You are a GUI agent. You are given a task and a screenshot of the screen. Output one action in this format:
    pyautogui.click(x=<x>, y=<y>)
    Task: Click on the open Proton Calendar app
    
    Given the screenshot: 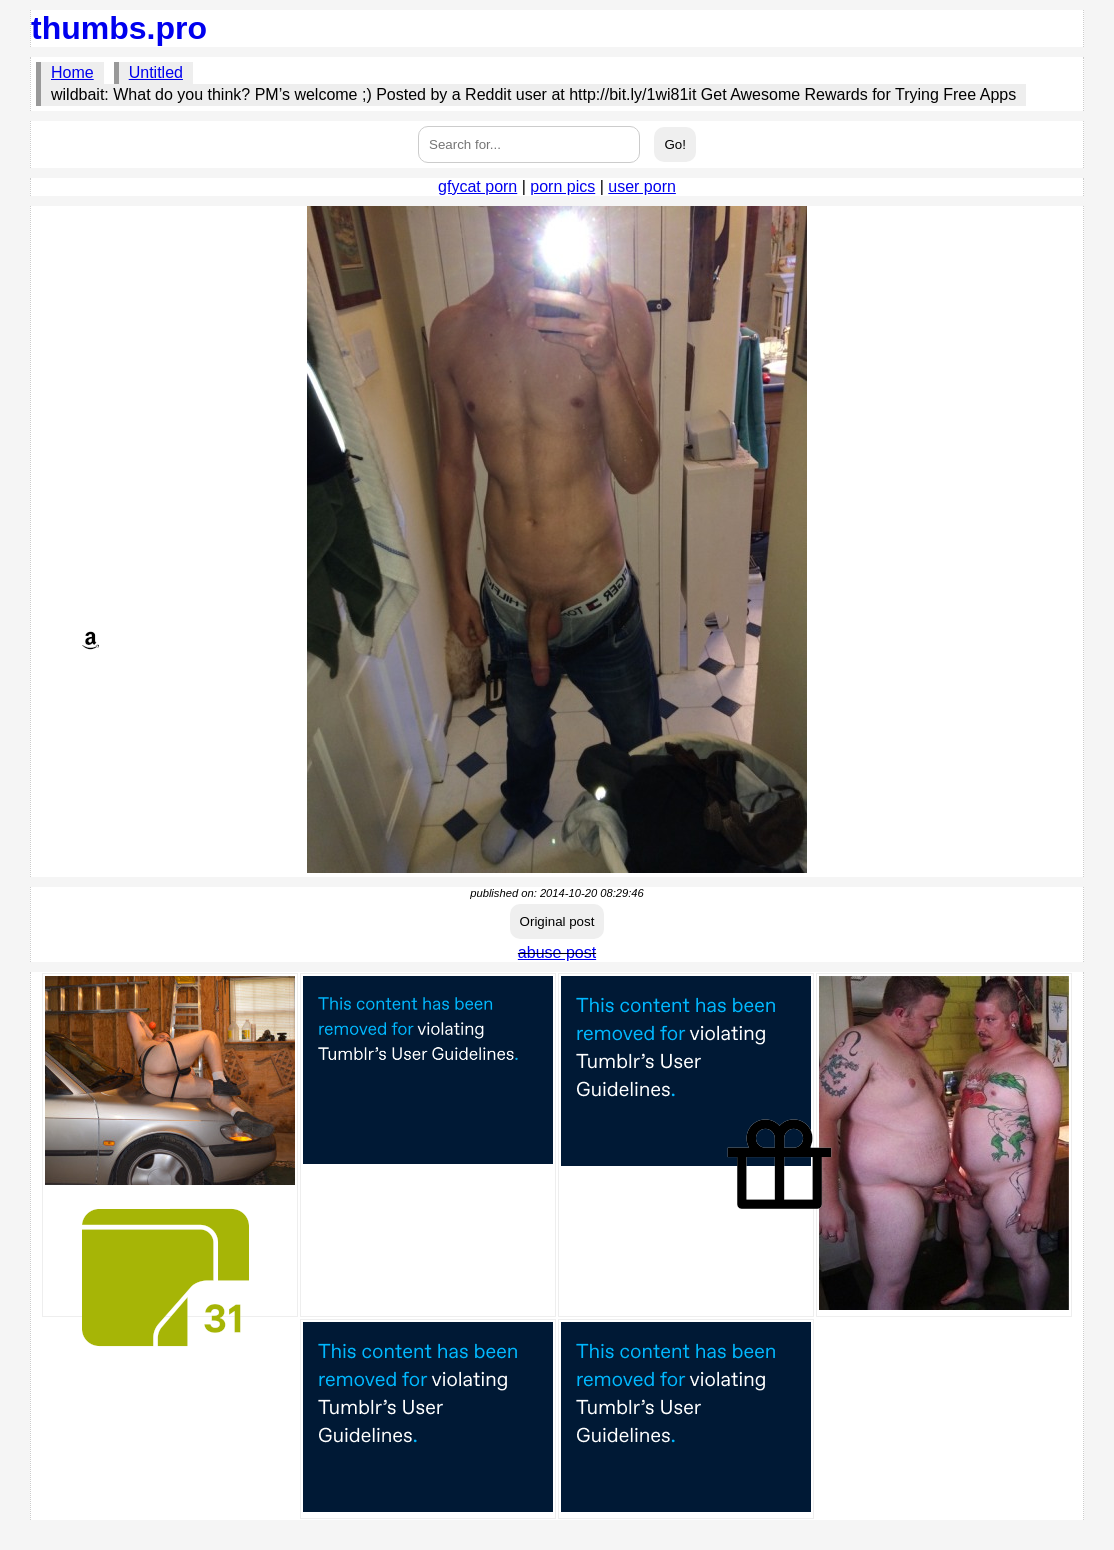 What is the action you would take?
    pyautogui.click(x=165, y=1277)
    